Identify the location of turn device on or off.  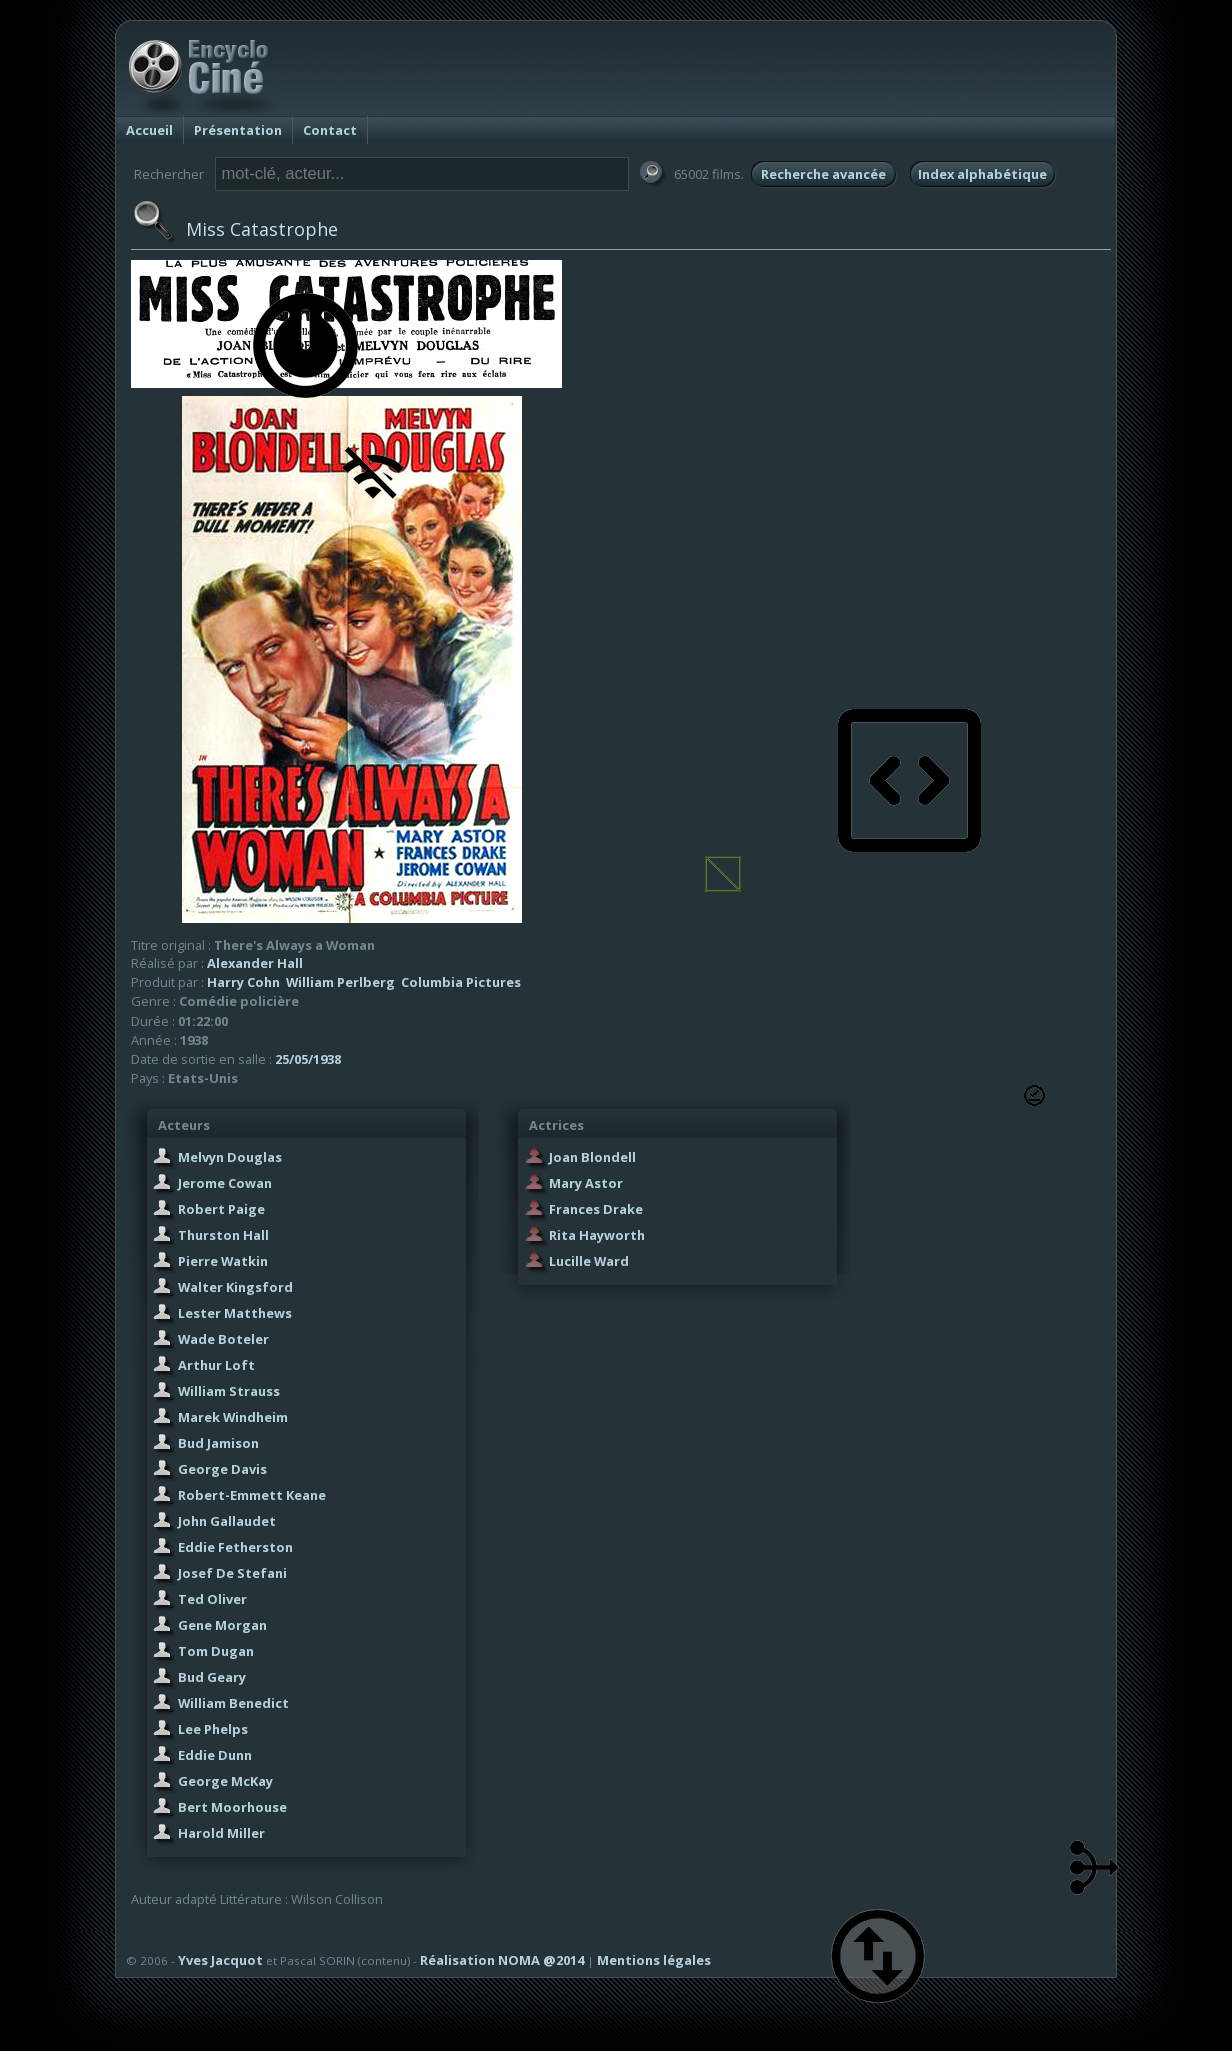
(305, 345).